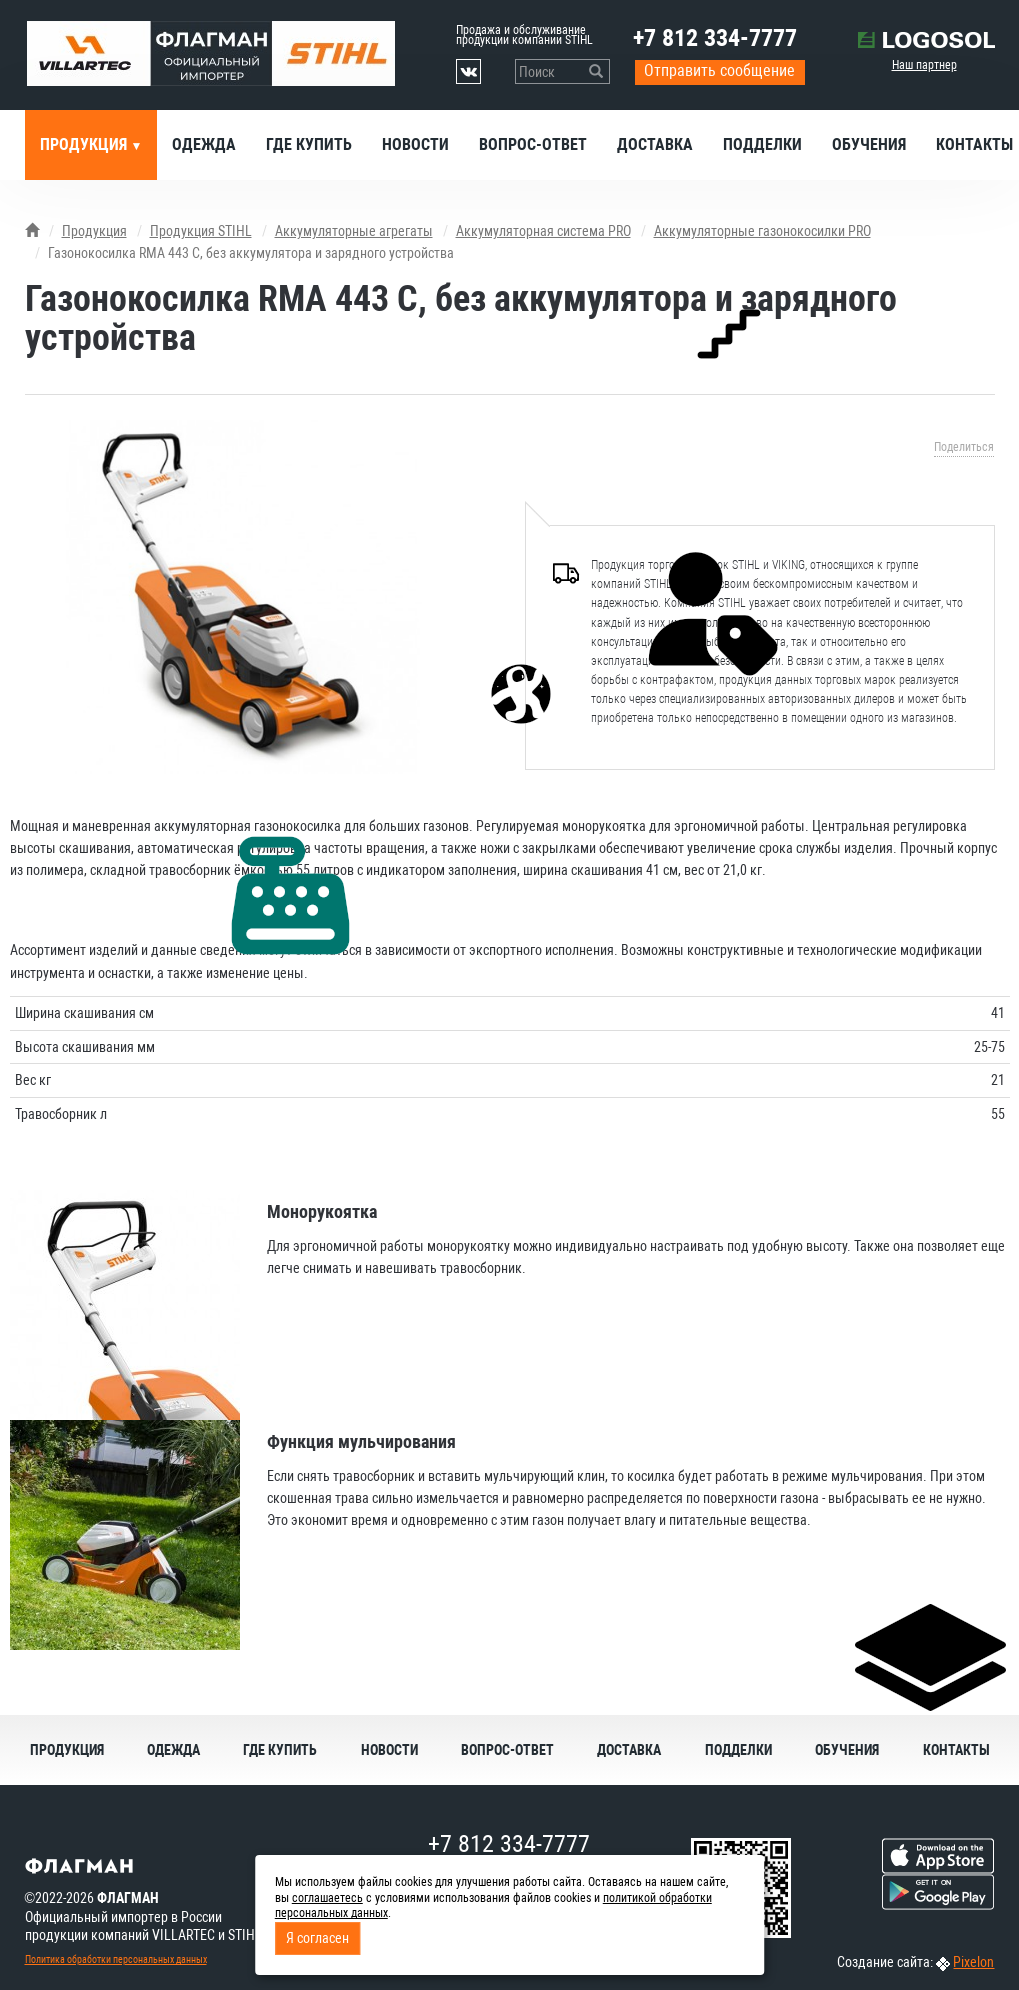 The image size is (1019, 1990). What do you see at coordinates (521, 694) in the screenshot?
I see `open the Odysee app` at bounding box center [521, 694].